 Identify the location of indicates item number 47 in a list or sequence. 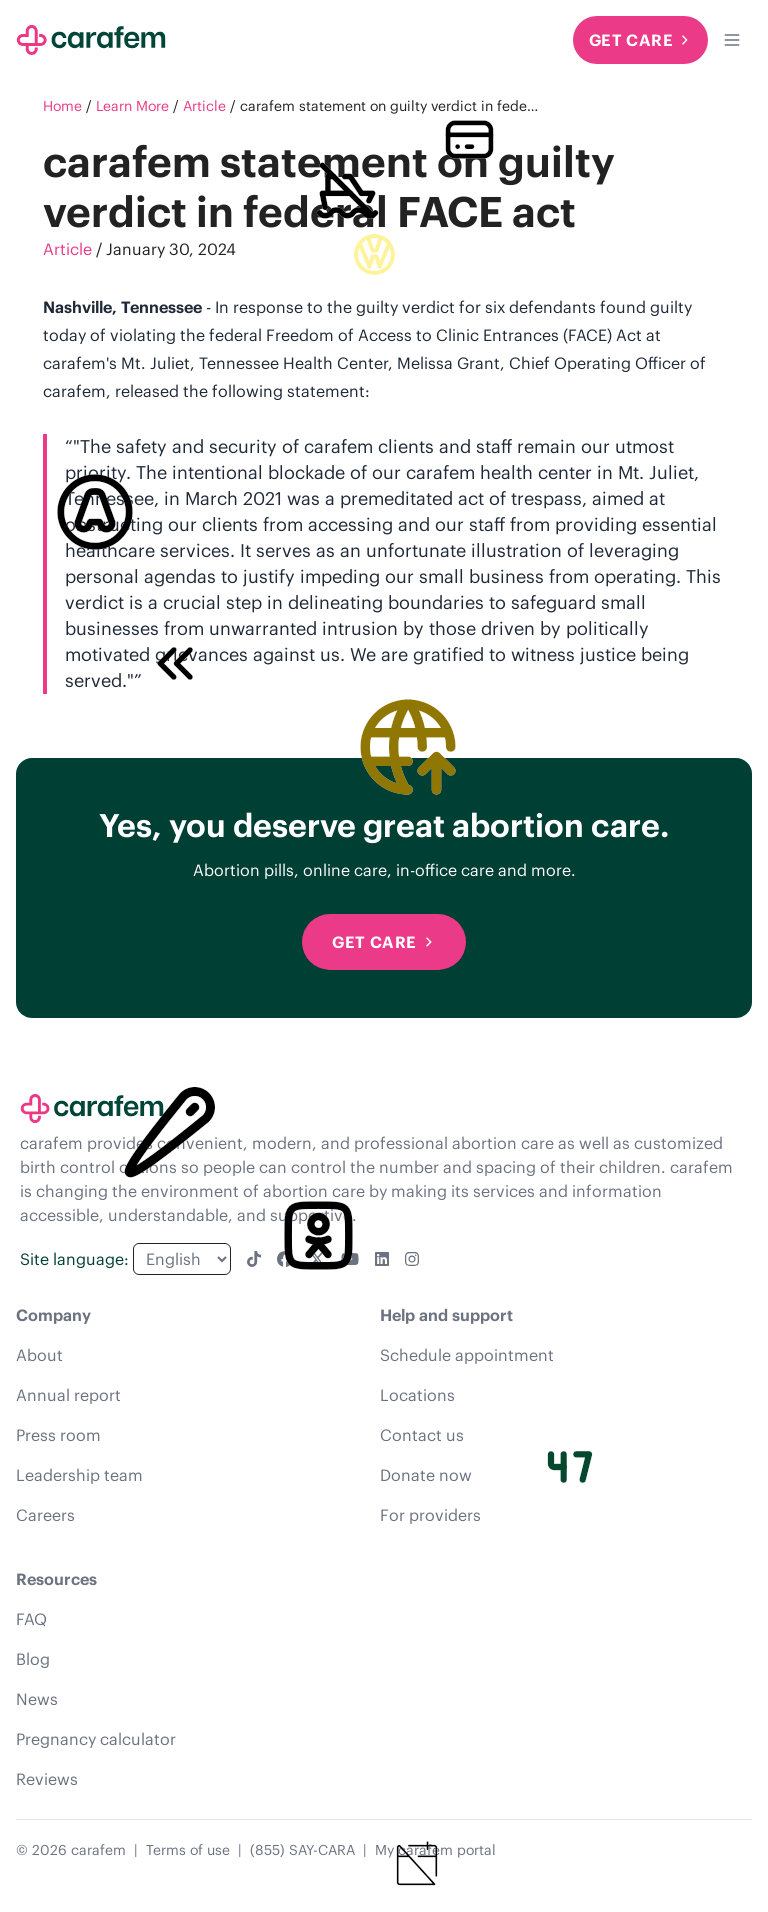
(570, 1467).